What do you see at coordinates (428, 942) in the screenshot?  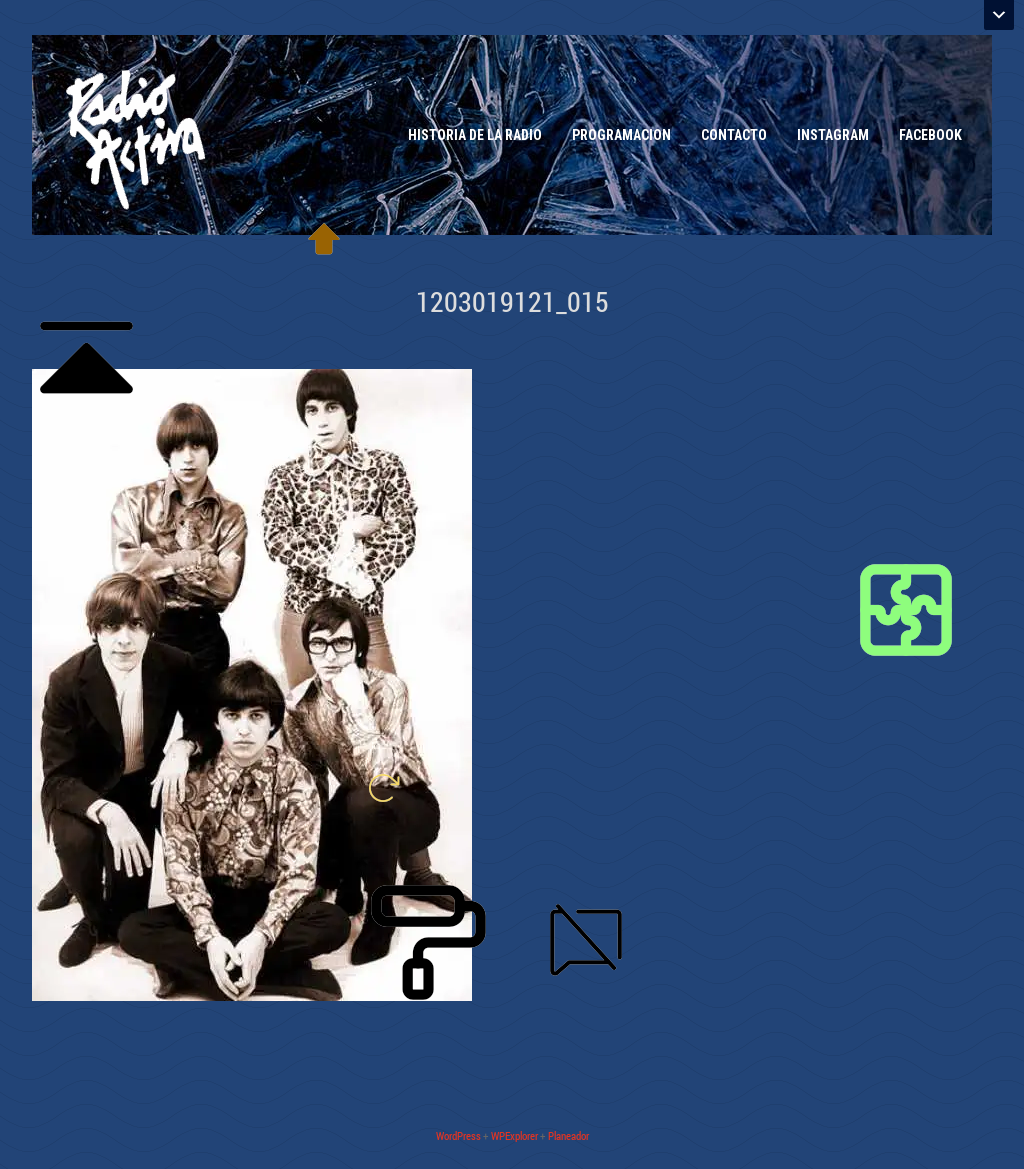 I see `customize theme or appearance settings` at bounding box center [428, 942].